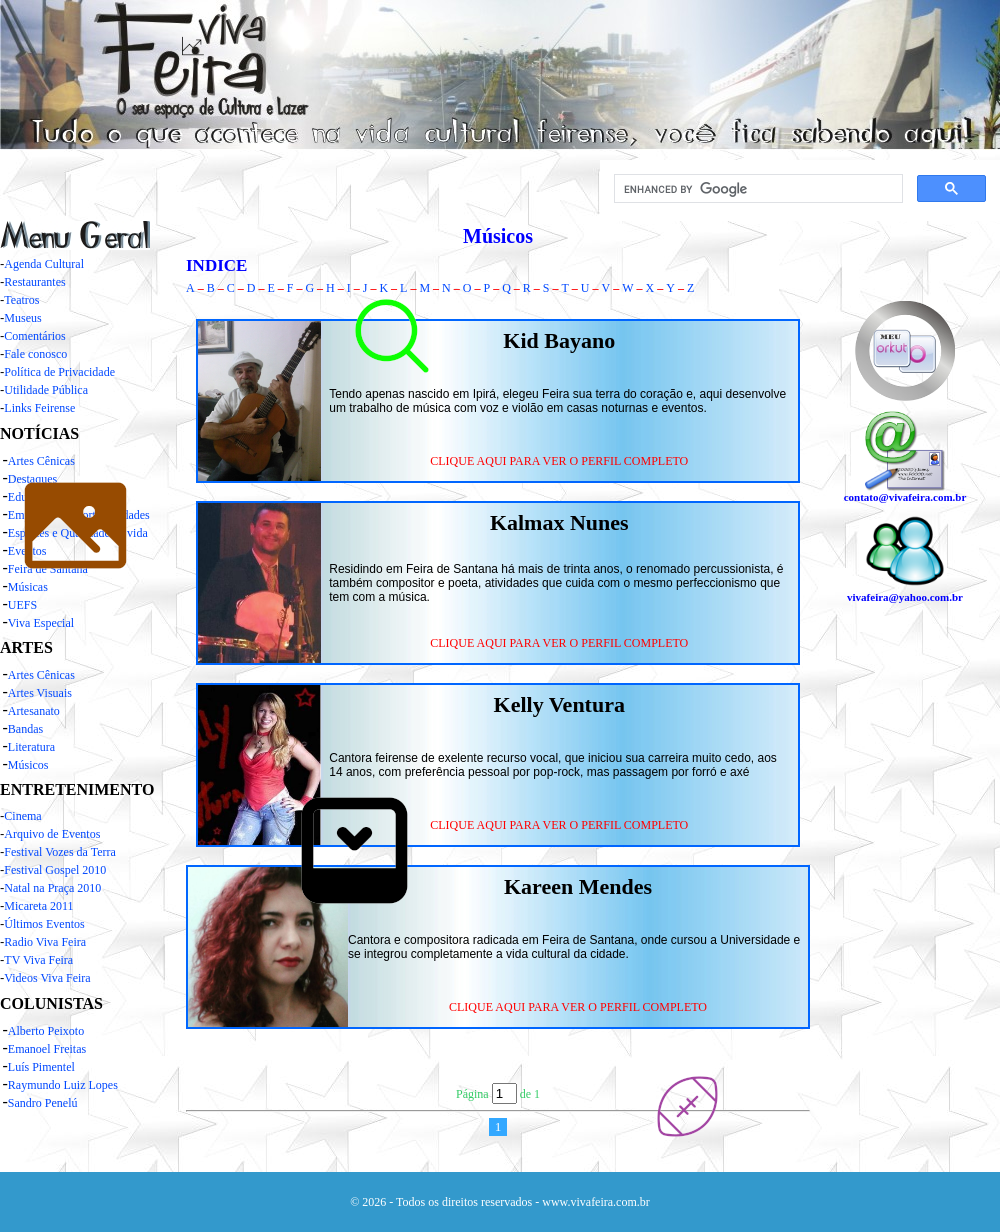  I want to click on access sports scores and updates, so click(687, 1106).